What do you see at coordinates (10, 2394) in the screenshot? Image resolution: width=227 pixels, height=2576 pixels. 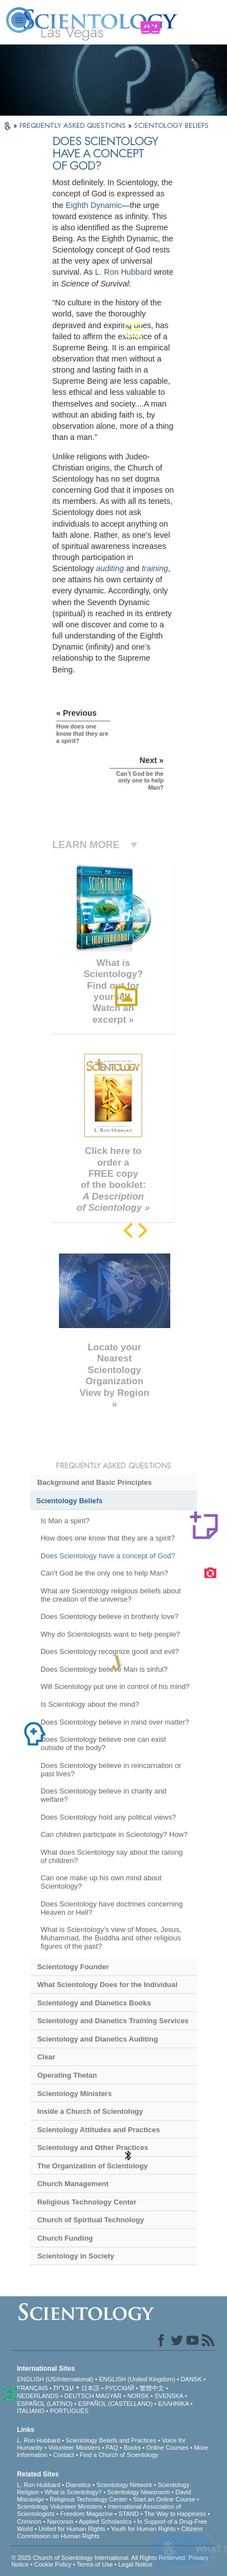 I see `visit hackaday website or community` at bounding box center [10, 2394].